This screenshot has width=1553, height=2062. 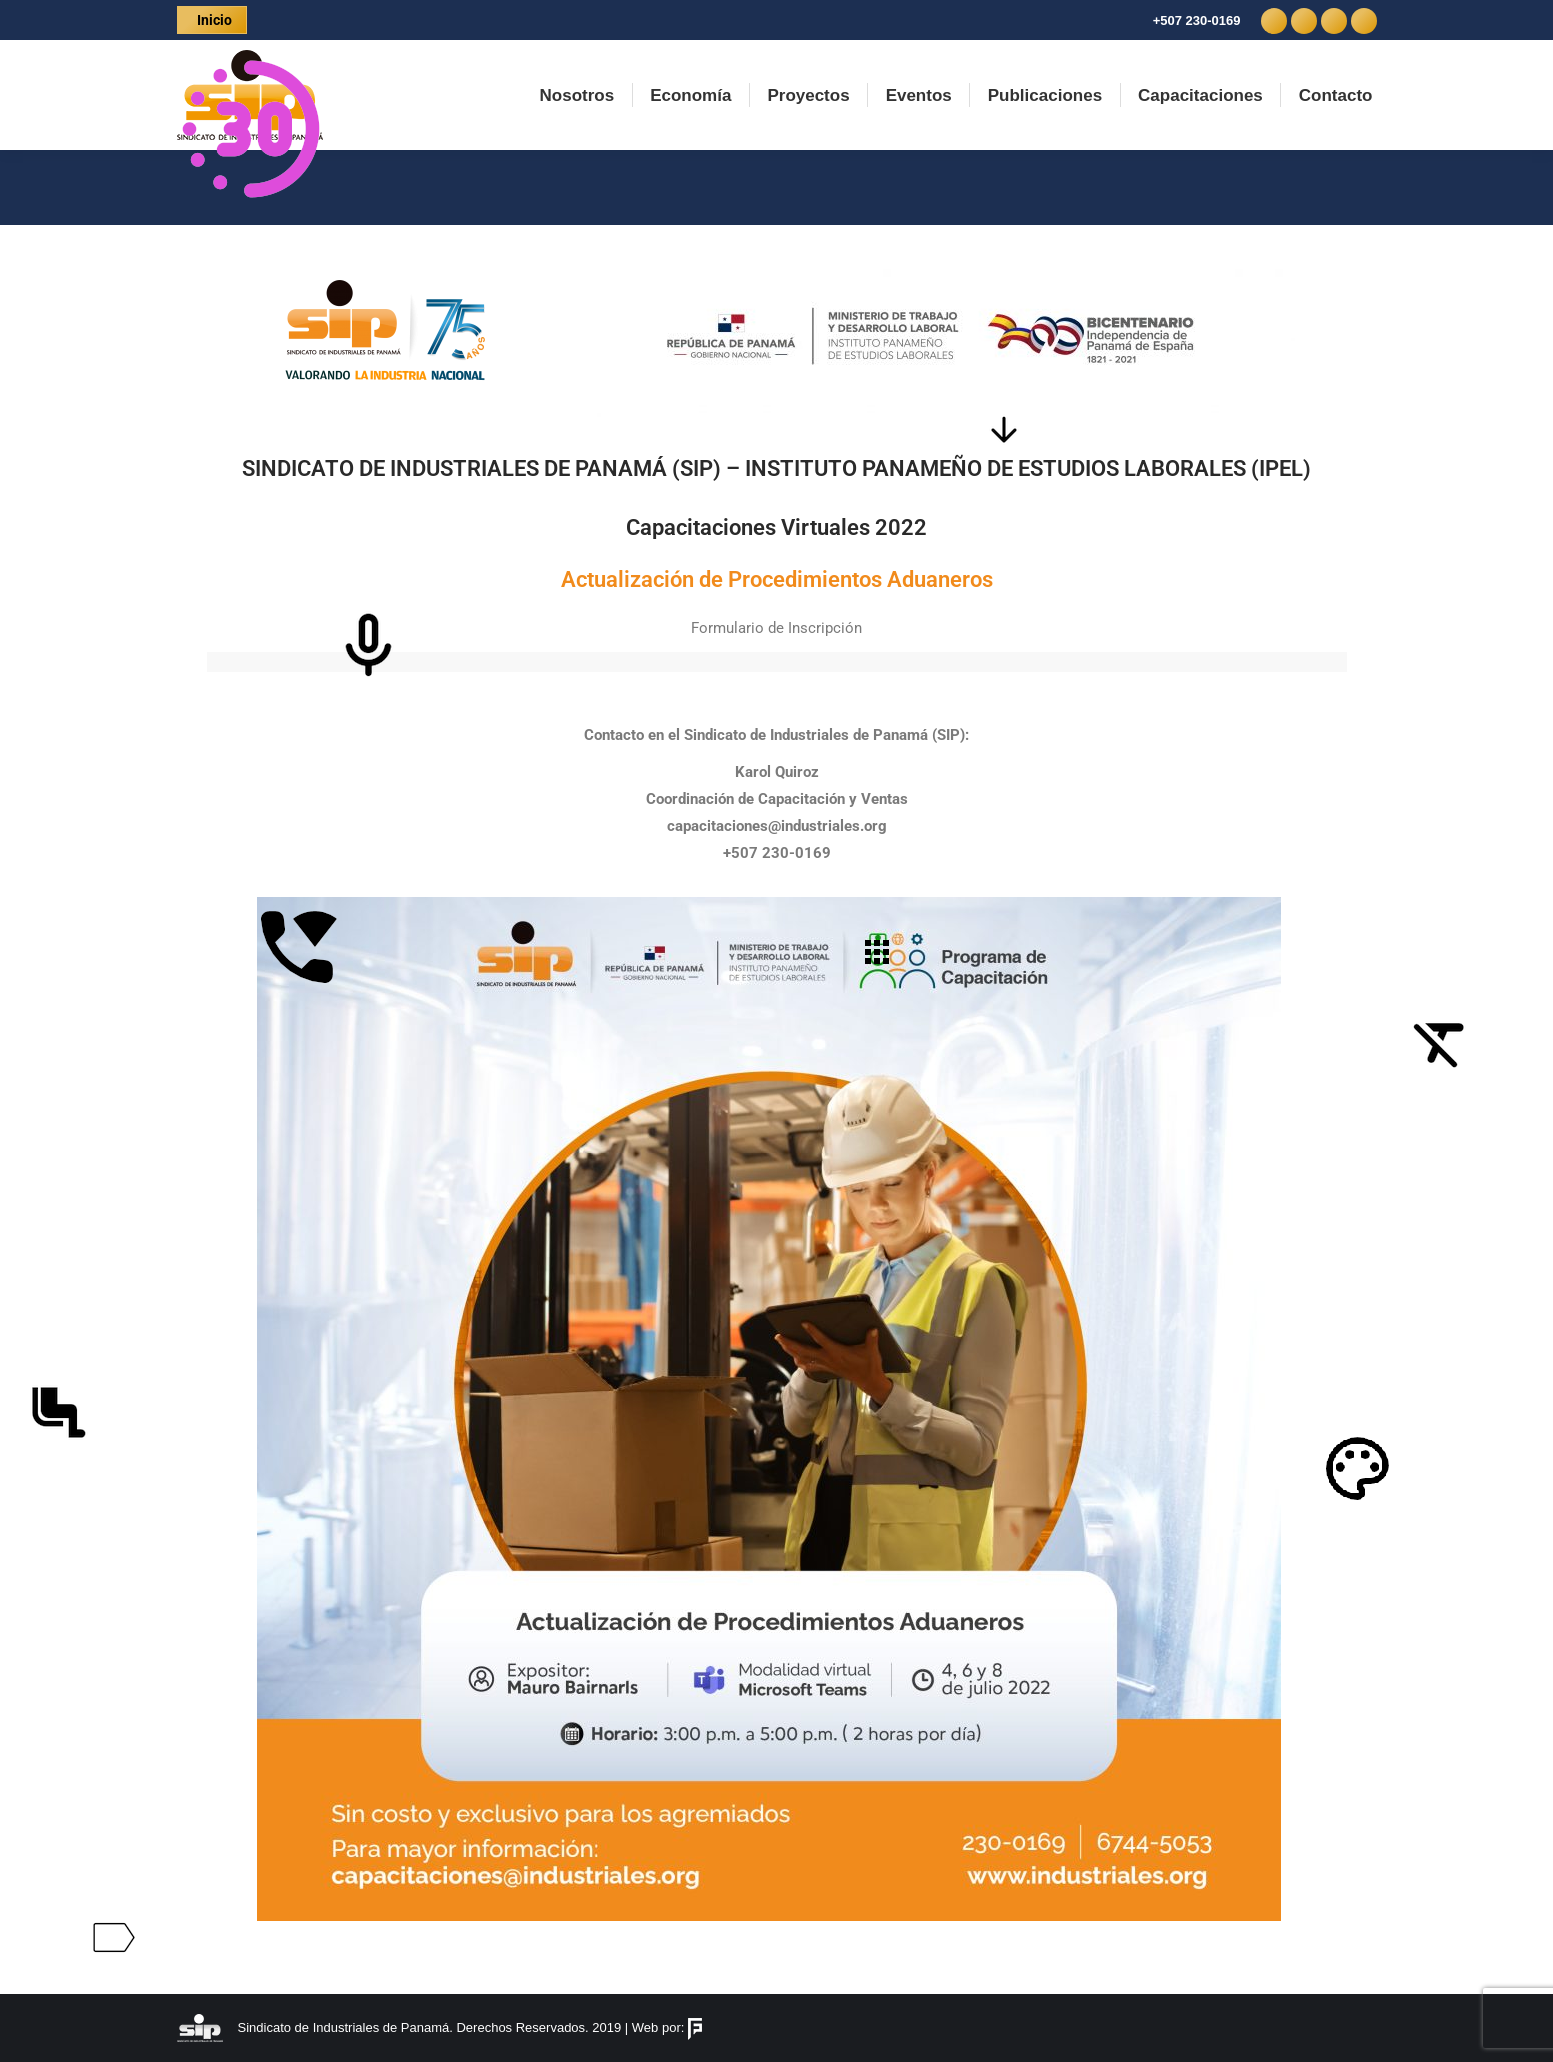 I want to click on set timer for 30 seconds or minutes, so click(x=251, y=129).